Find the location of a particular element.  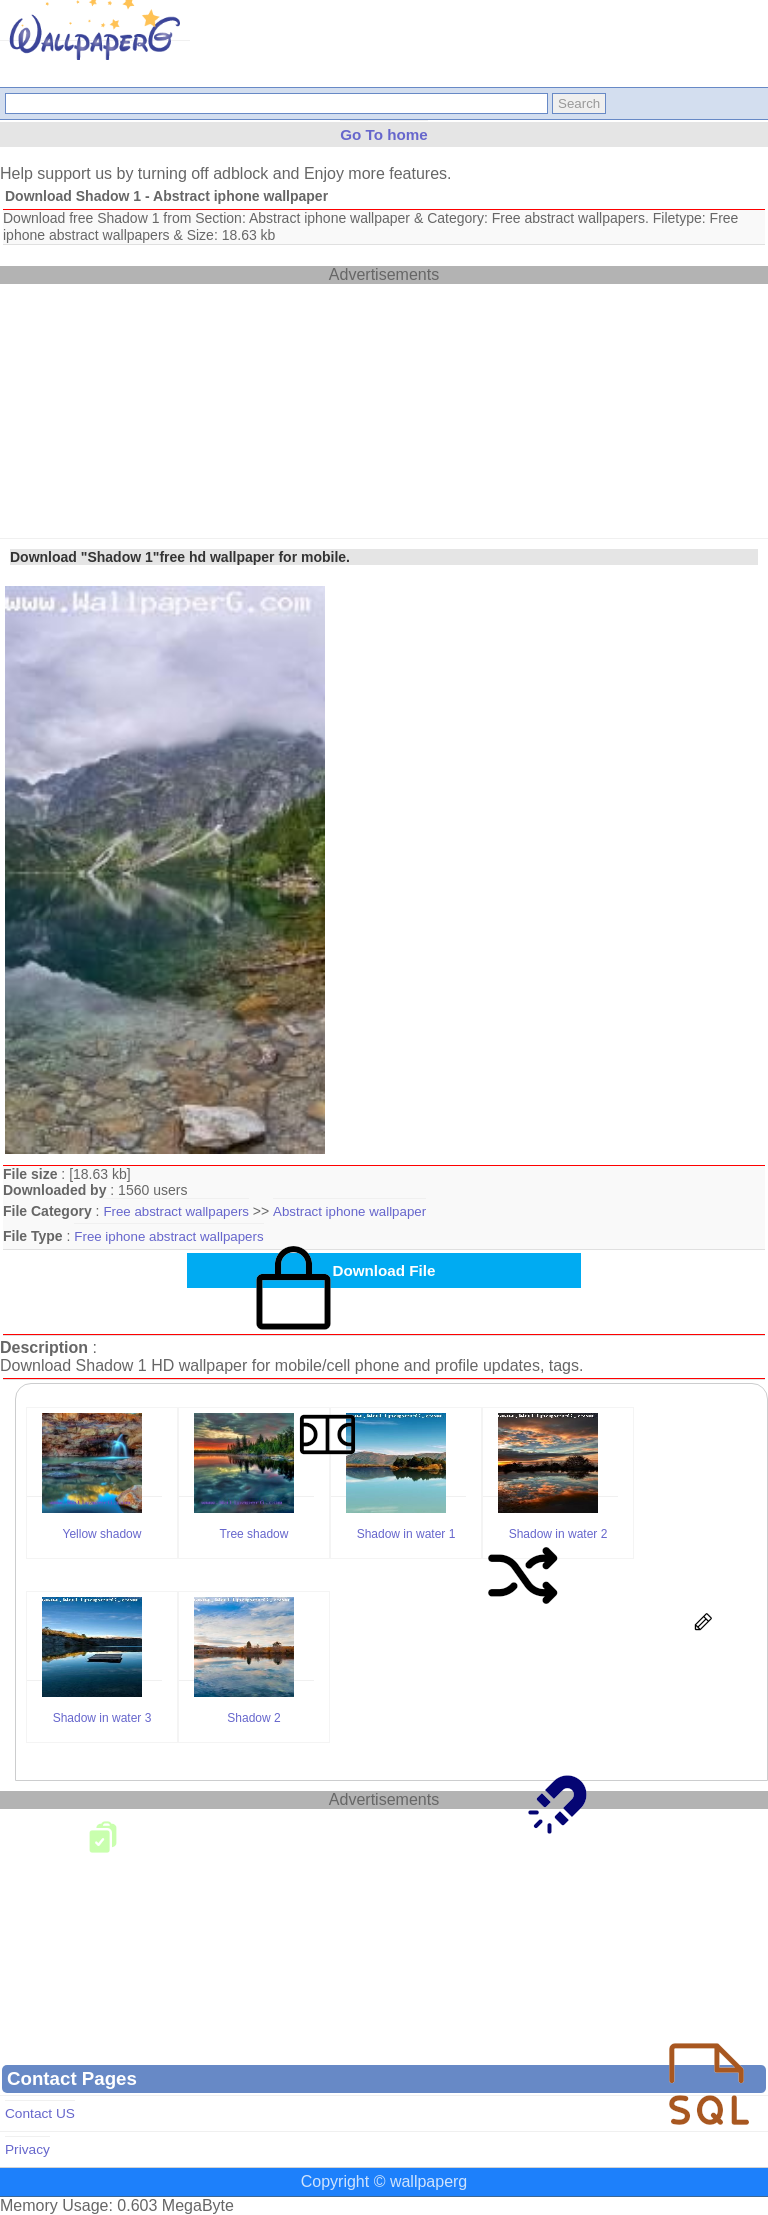

shuffle playlist or queue order is located at coordinates (521, 1575).